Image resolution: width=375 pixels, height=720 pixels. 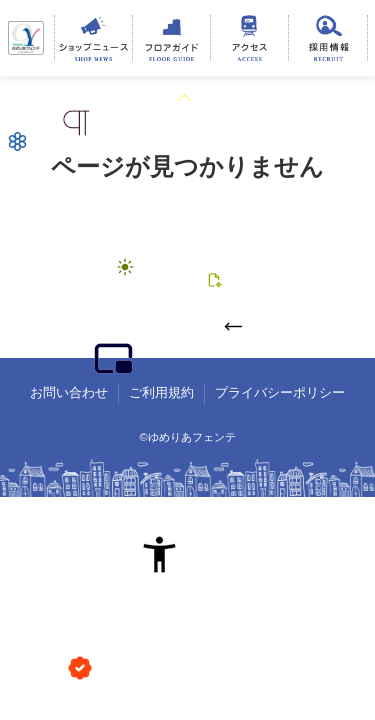 I want to click on move item to the left, so click(x=233, y=326).